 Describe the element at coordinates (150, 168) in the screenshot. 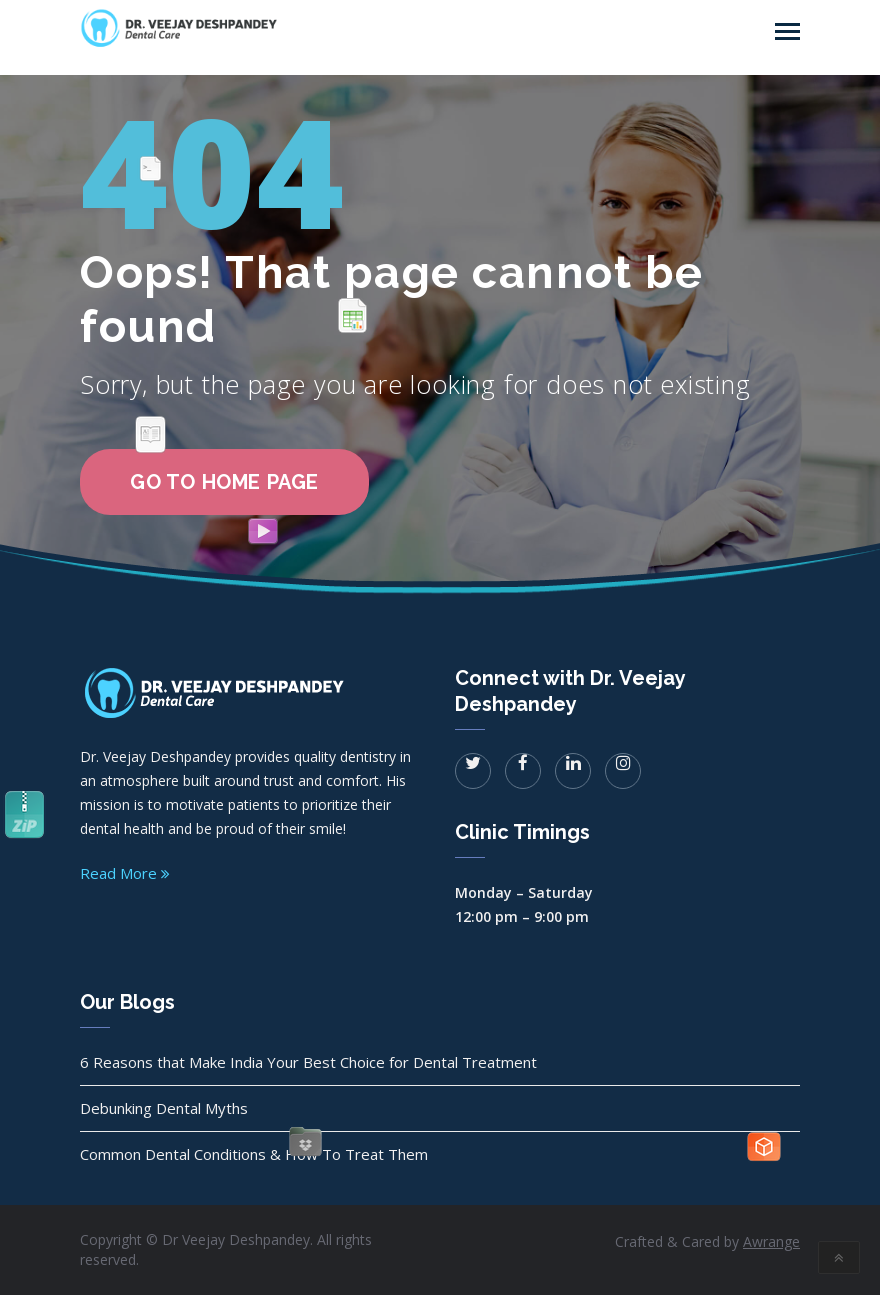

I see `shell script or terminal executable file` at that location.